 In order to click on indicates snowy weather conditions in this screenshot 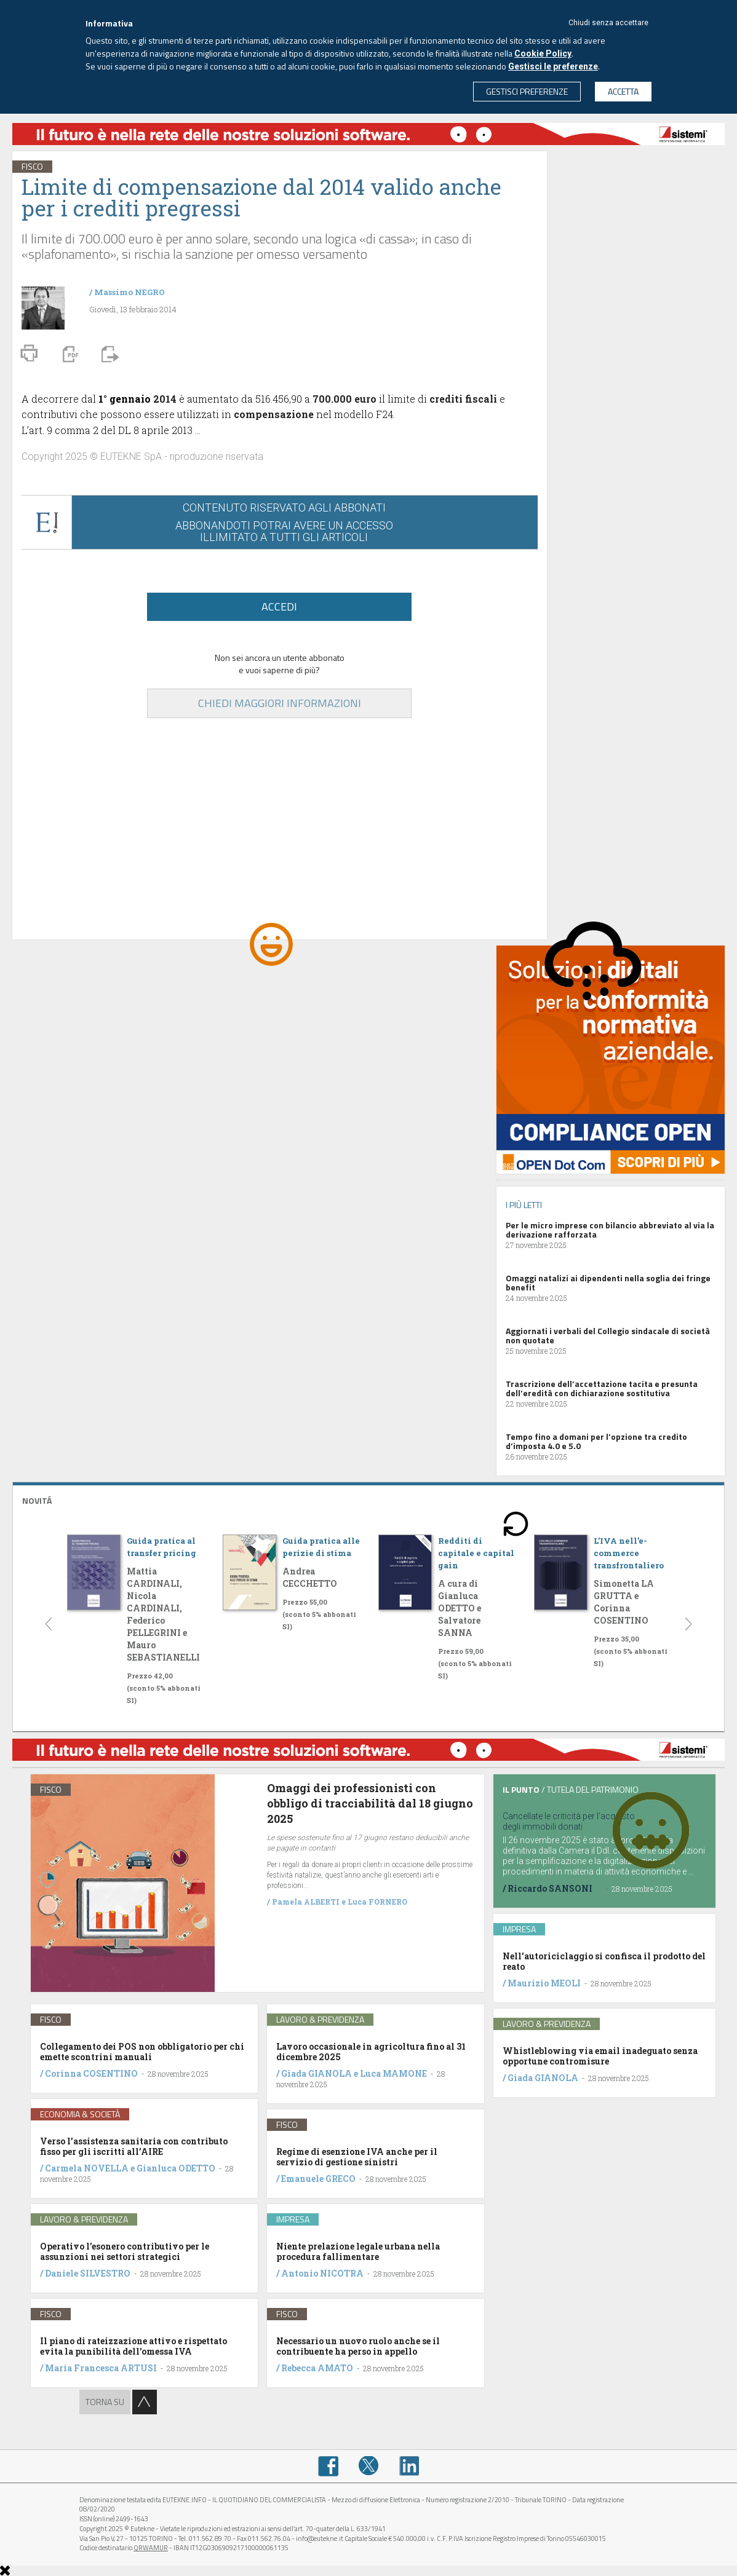, I will do `click(591, 957)`.